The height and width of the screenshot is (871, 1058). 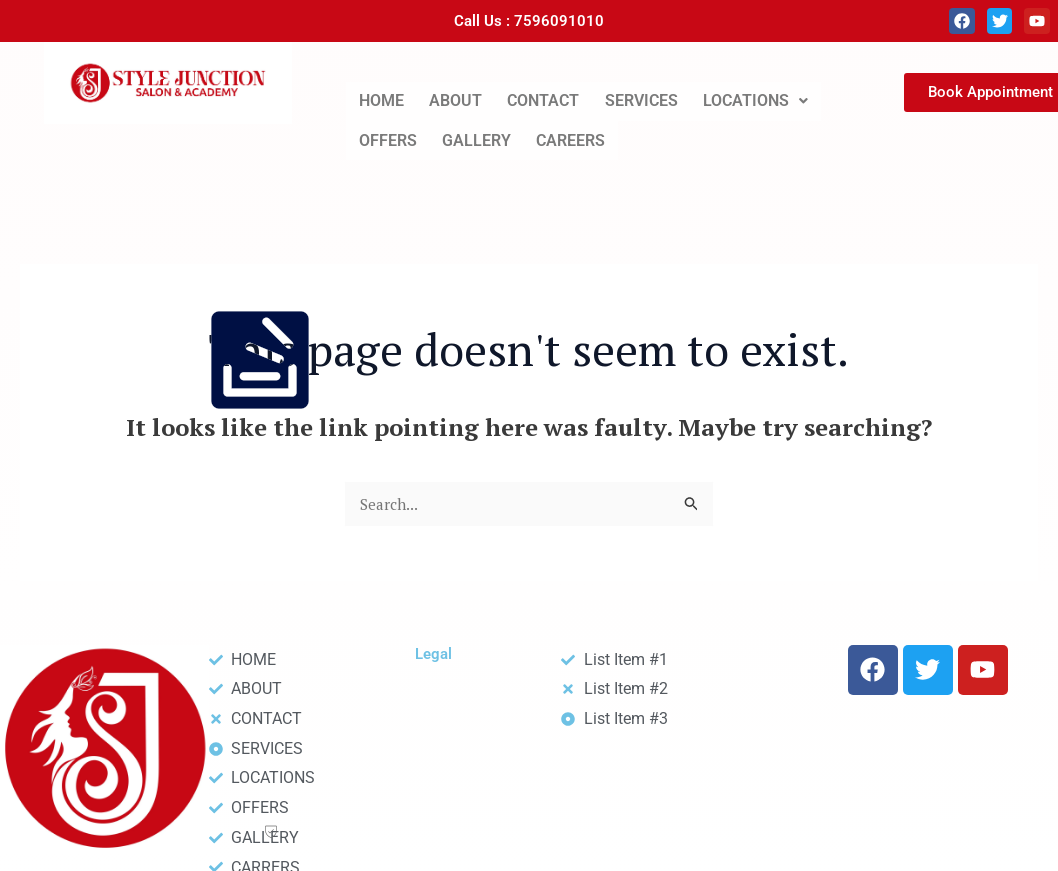 What do you see at coordinates (260, 360) in the screenshot?
I see `visit stack overflow for developer help` at bounding box center [260, 360].